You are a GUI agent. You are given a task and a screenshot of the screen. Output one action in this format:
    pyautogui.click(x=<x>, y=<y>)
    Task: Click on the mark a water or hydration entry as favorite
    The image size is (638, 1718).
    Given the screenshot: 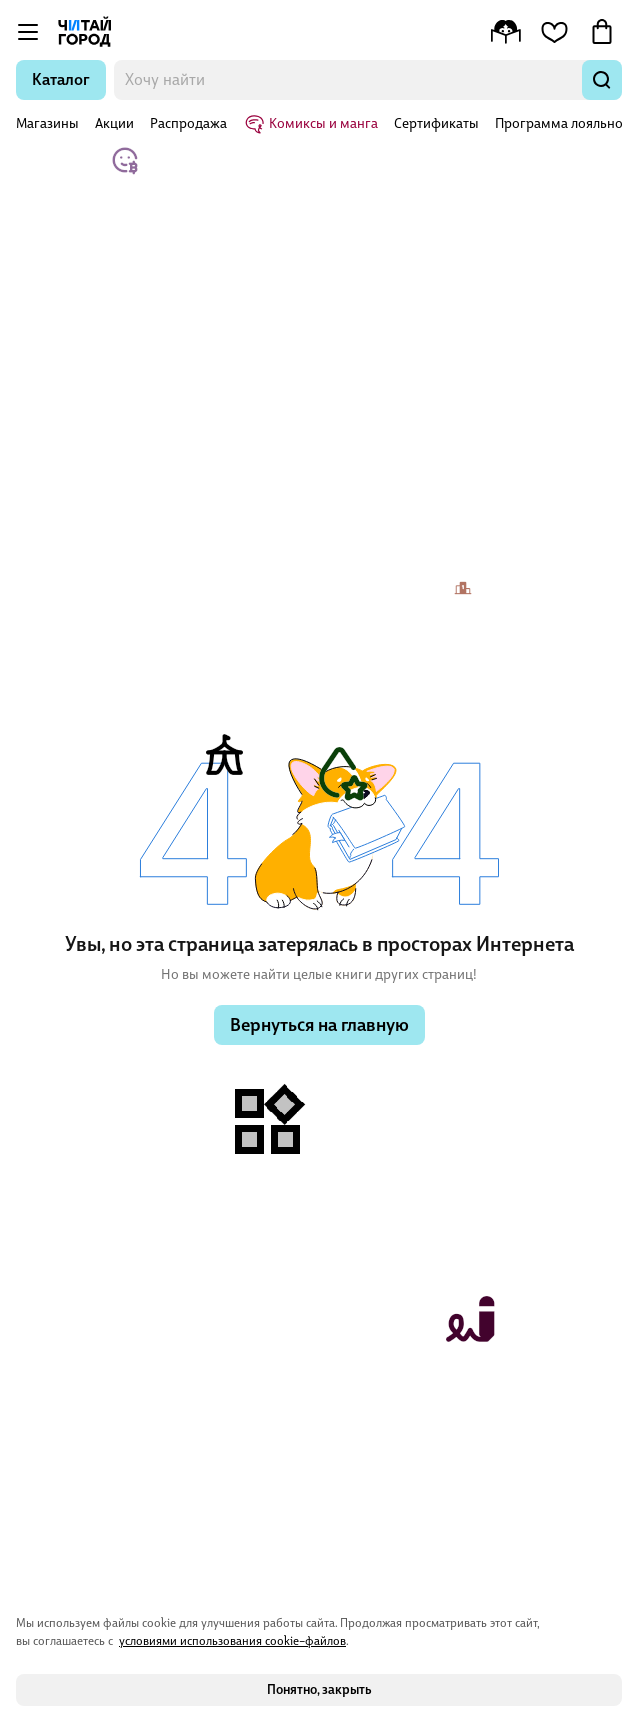 What is the action you would take?
    pyautogui.click(x=339, y=772)
    